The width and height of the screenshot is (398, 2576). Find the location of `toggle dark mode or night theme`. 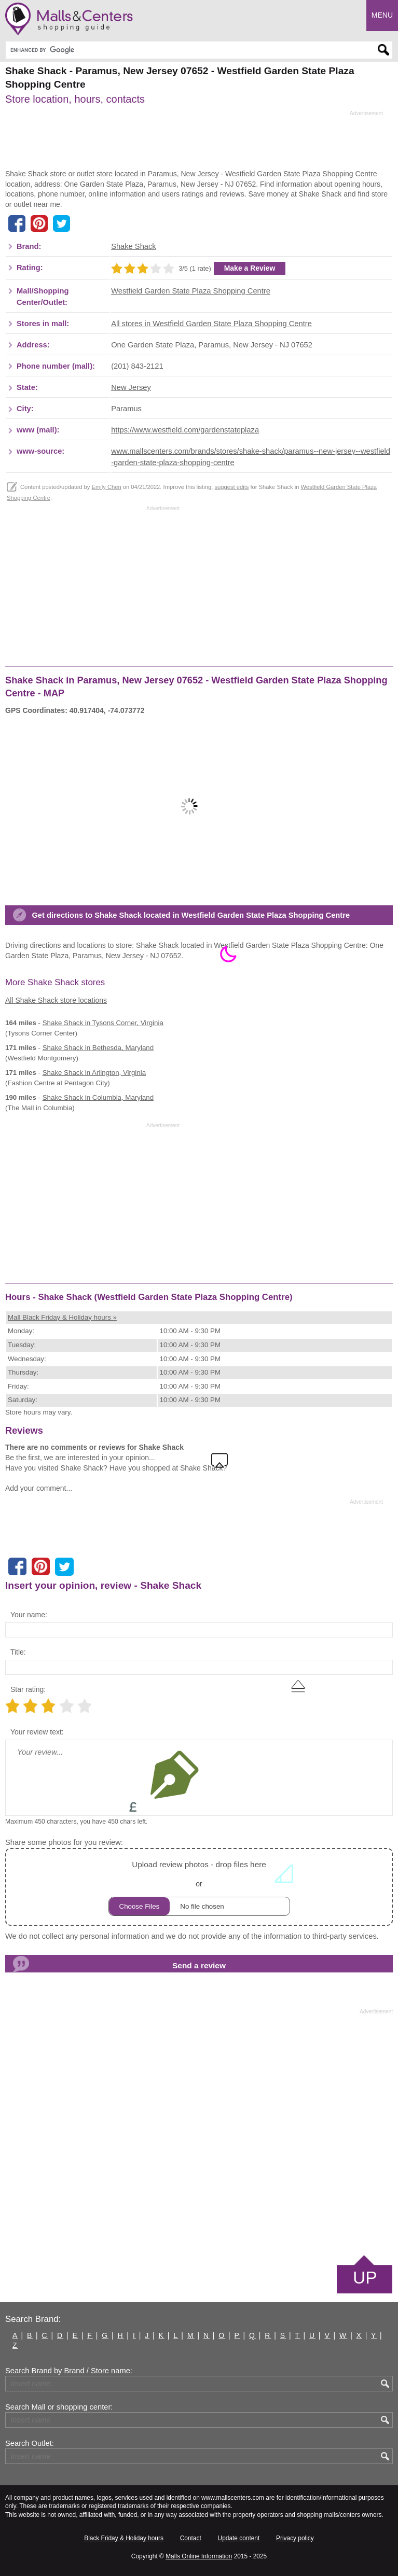

toggle dark mode or night theme is located at coordinates (228, 955).